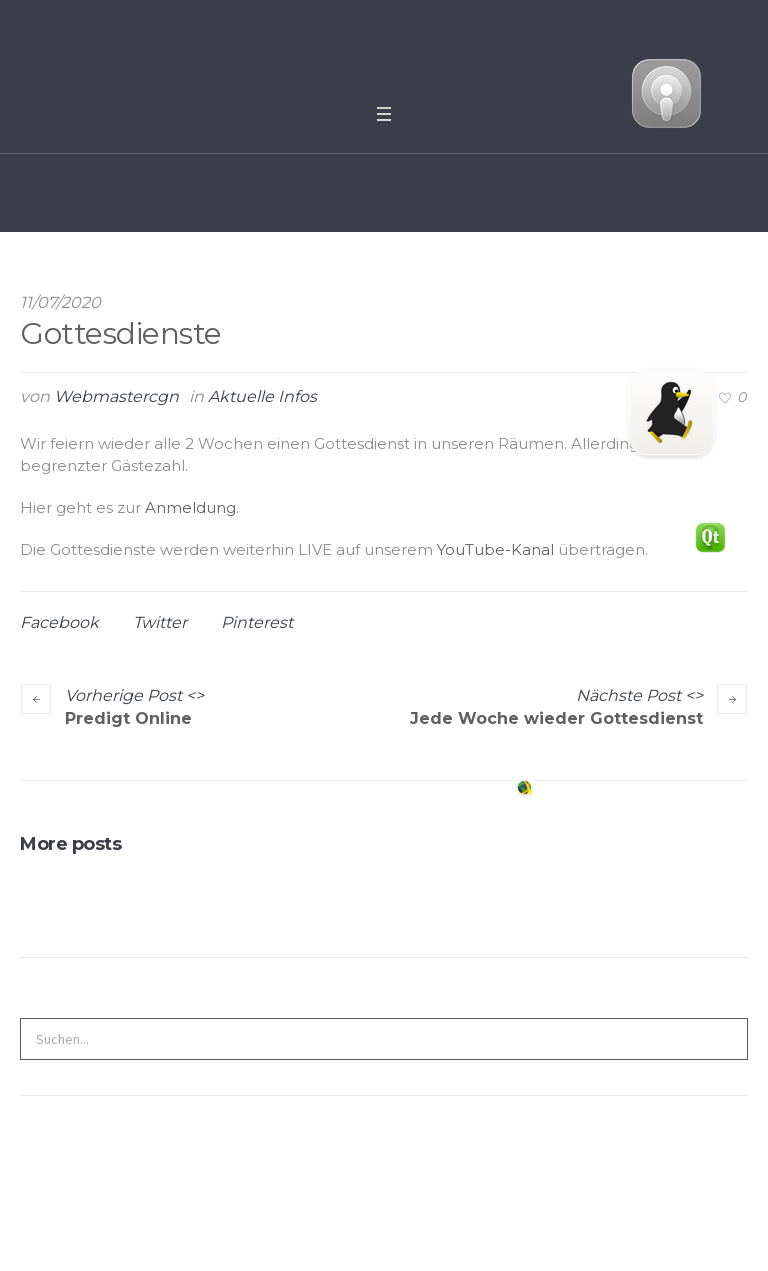 The height and width of the screenshot is (1271, 768). I want to click on launch supertux game, so click(671, 412).